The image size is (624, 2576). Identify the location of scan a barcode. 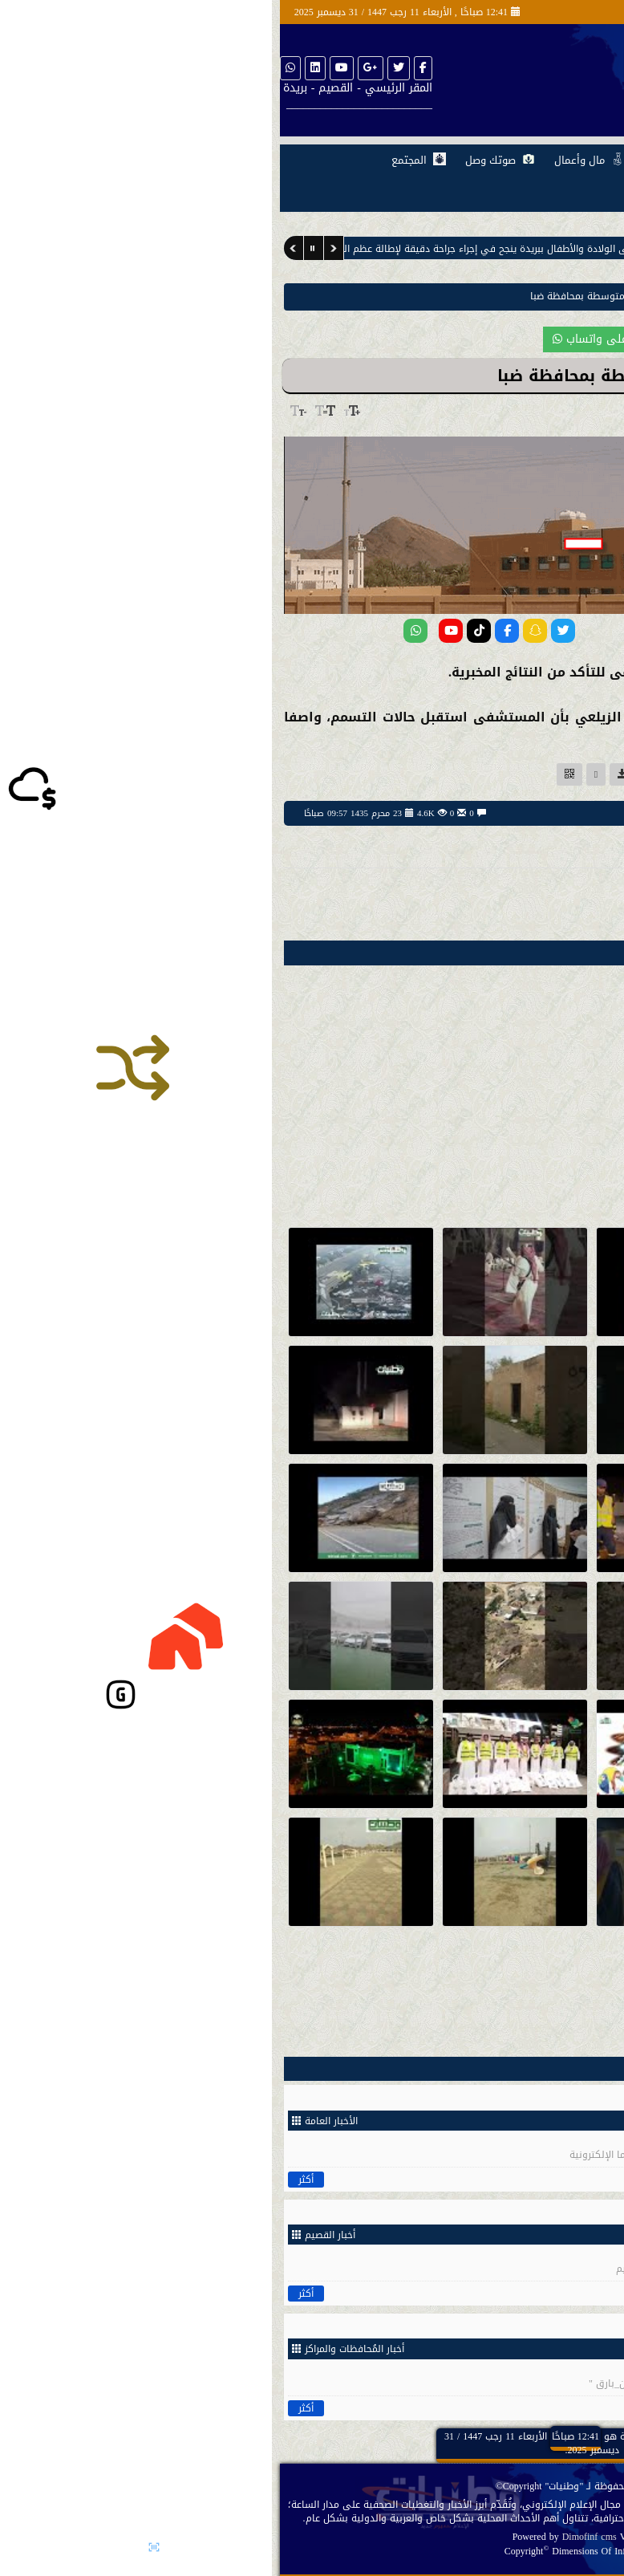
(154, 2547).